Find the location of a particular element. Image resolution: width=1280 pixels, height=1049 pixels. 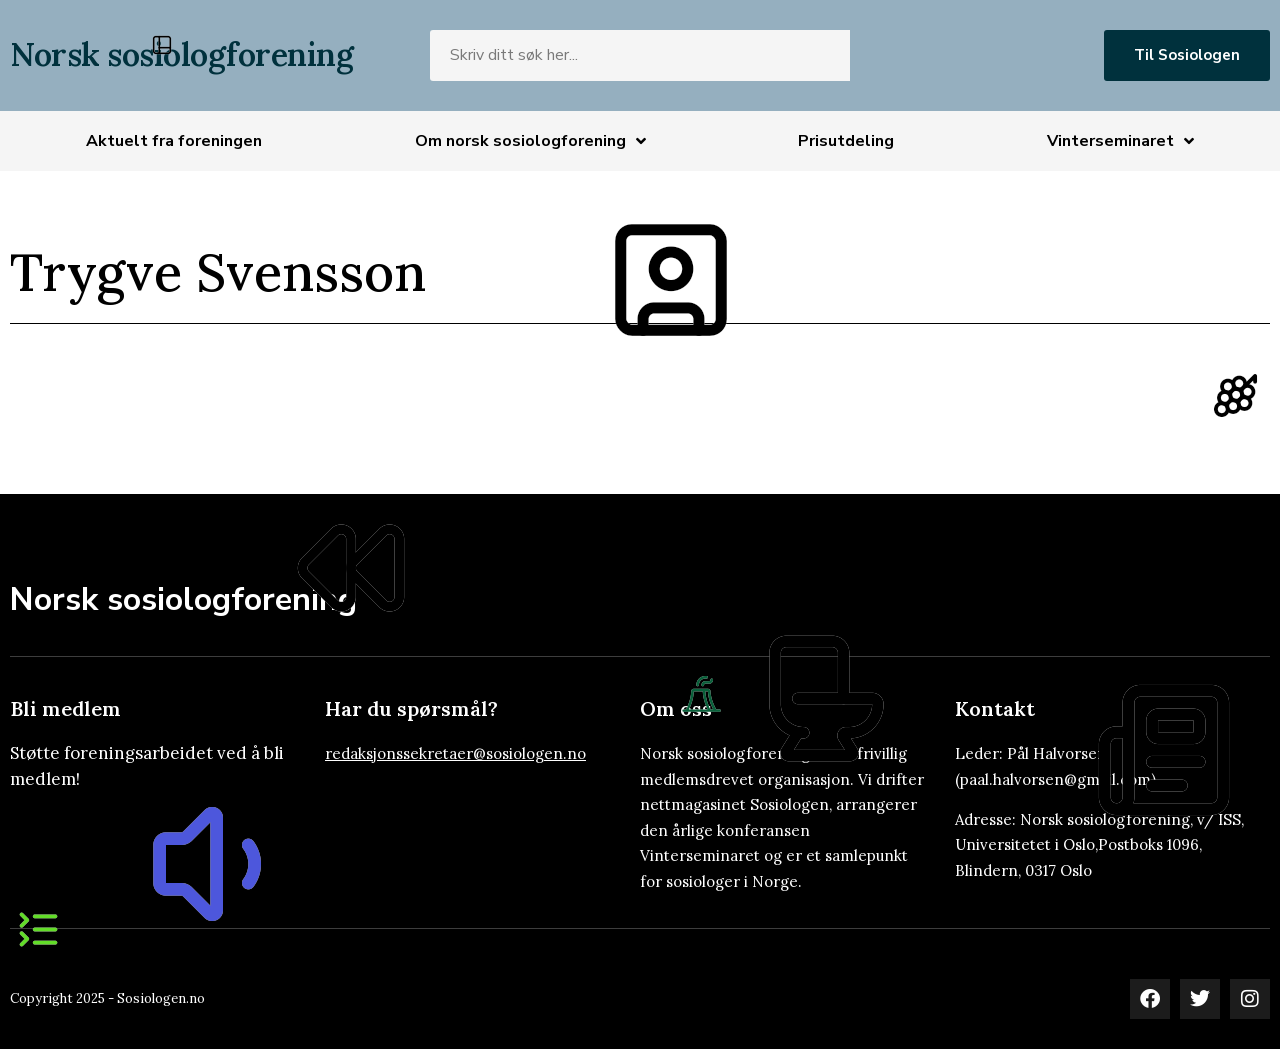

view news articles or updates is located at coordinates (1164, 750).